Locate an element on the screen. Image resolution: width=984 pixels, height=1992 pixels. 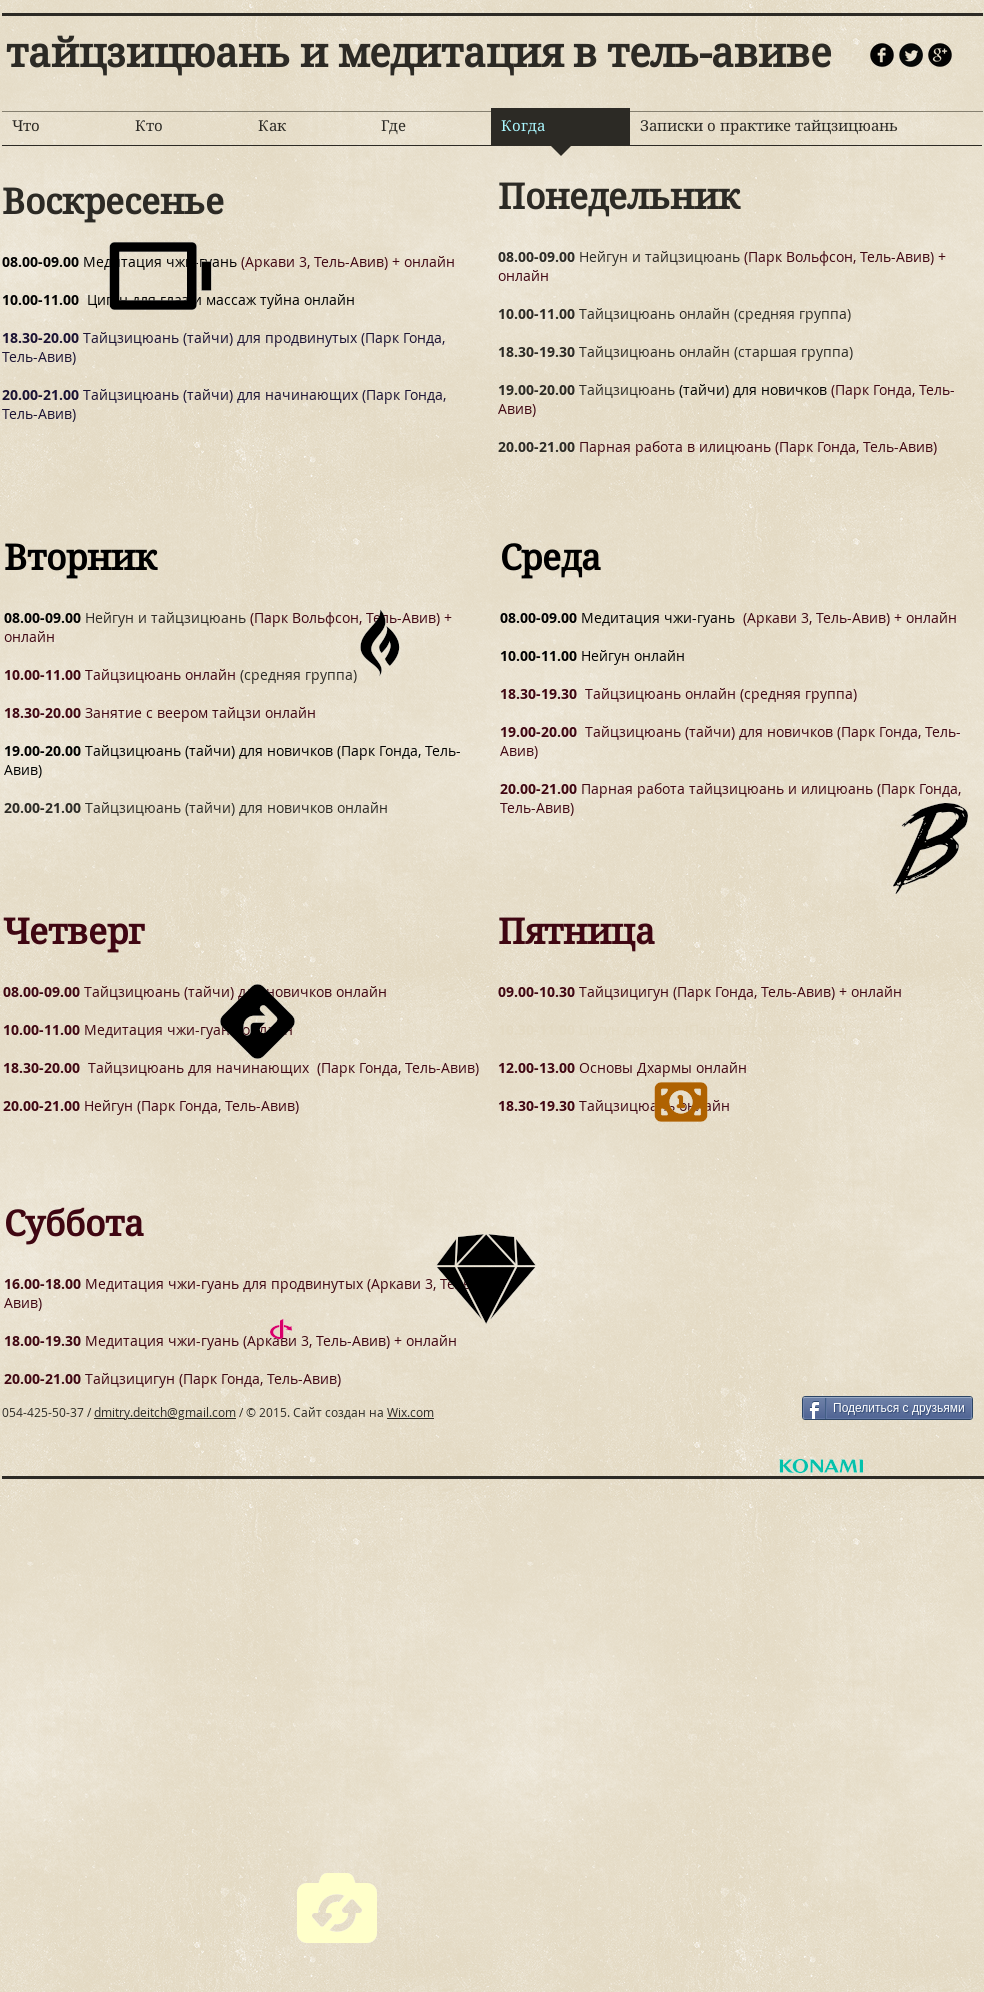
open sketch design app is located at coordinates (486, 1279).